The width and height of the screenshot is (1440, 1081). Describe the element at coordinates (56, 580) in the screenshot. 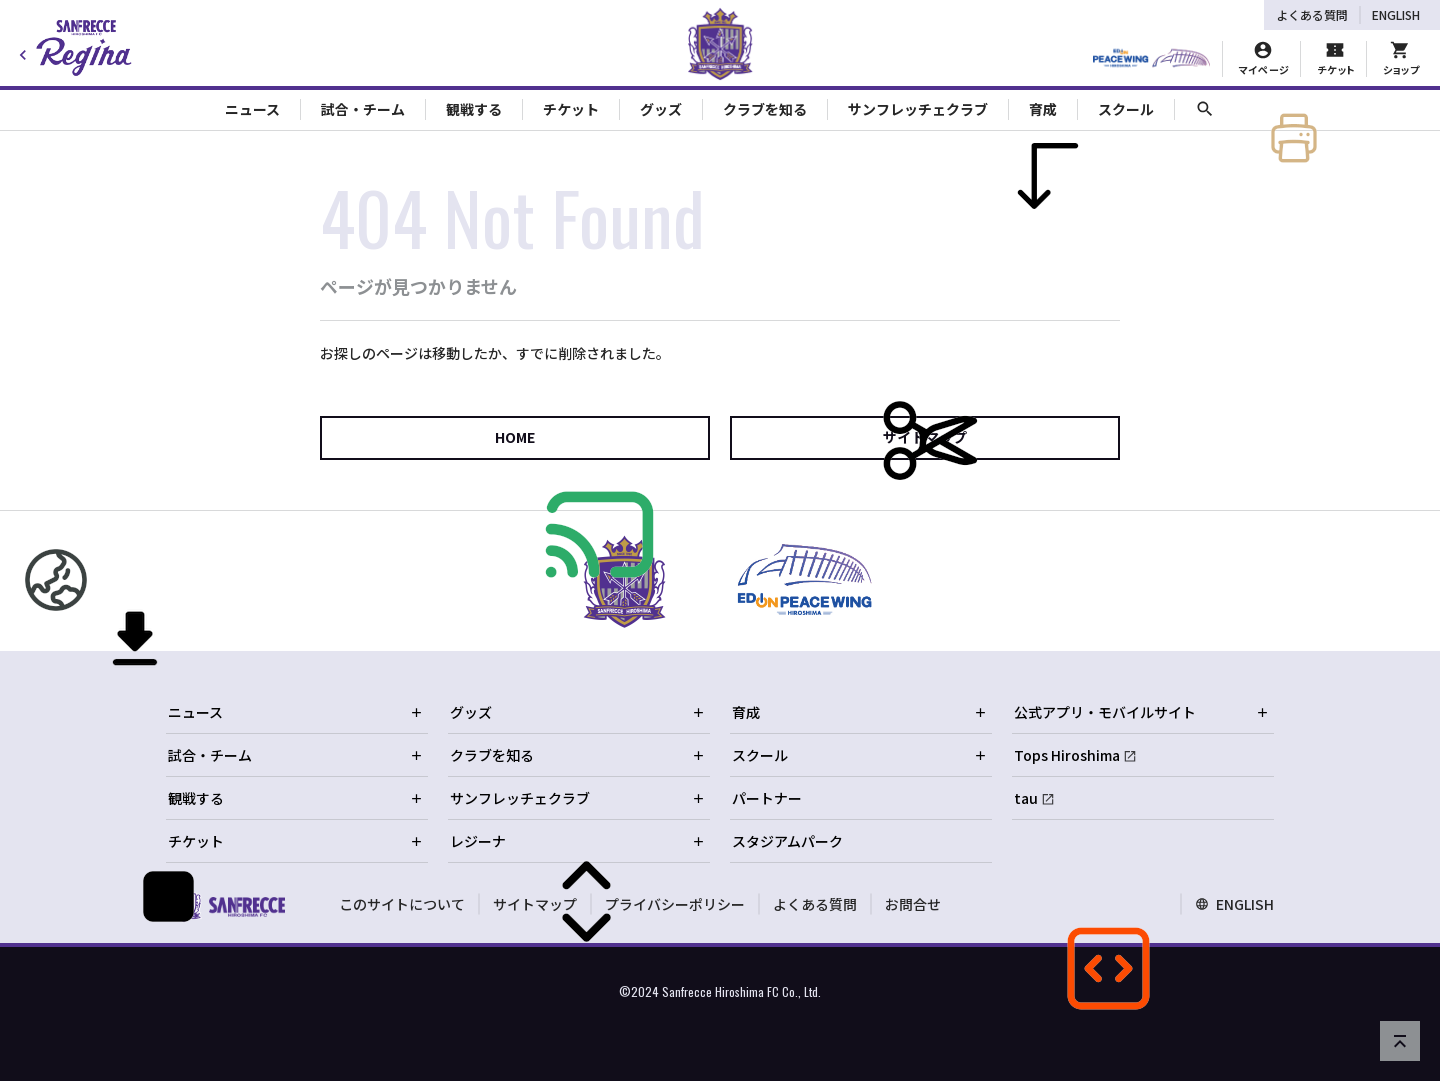

I see `switch to asia-australia region` at that location.